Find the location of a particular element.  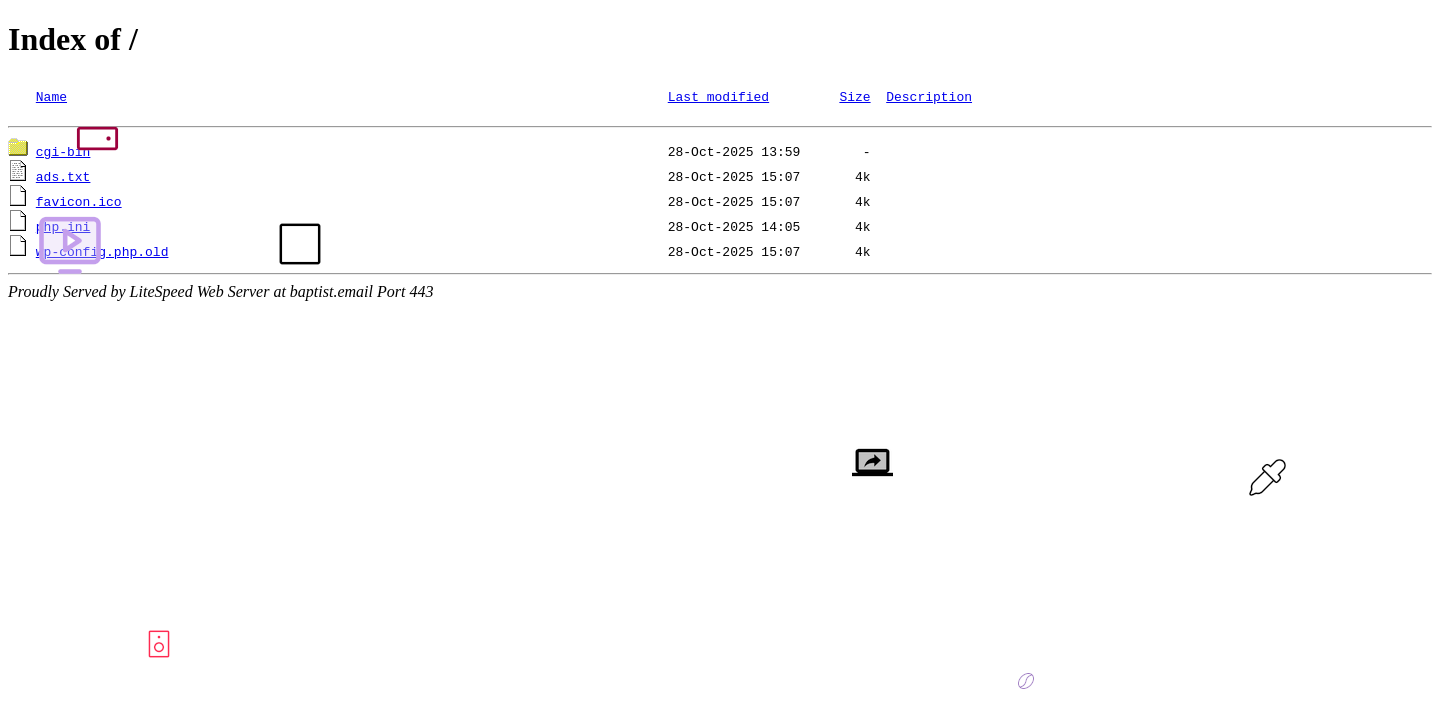

access storage or drive settings is located at coordinates (97, 138).